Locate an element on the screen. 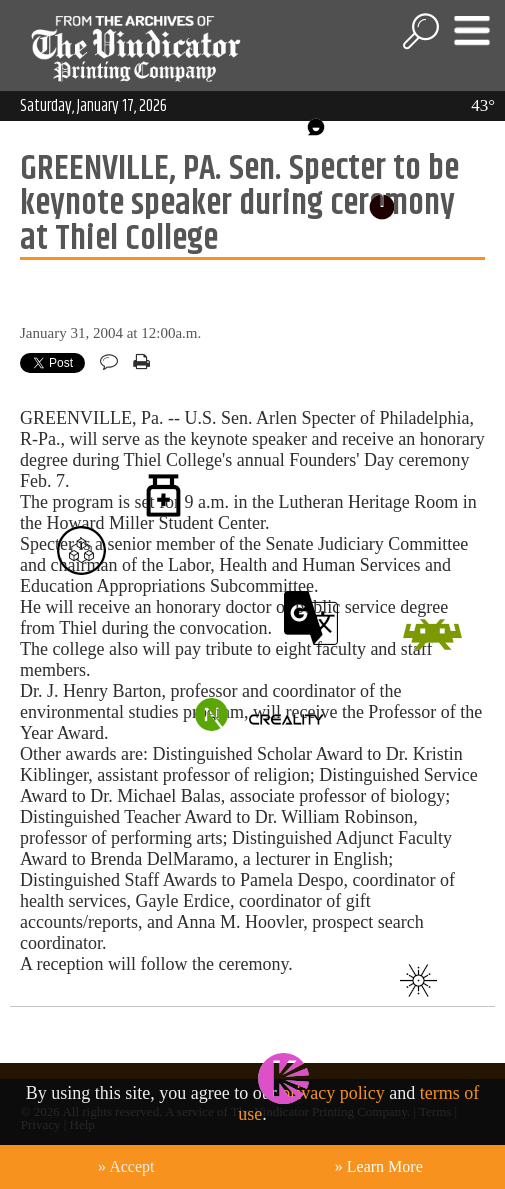 The image size is (505, 1189). Next.js framework logo is located at coordinates (211, 714).